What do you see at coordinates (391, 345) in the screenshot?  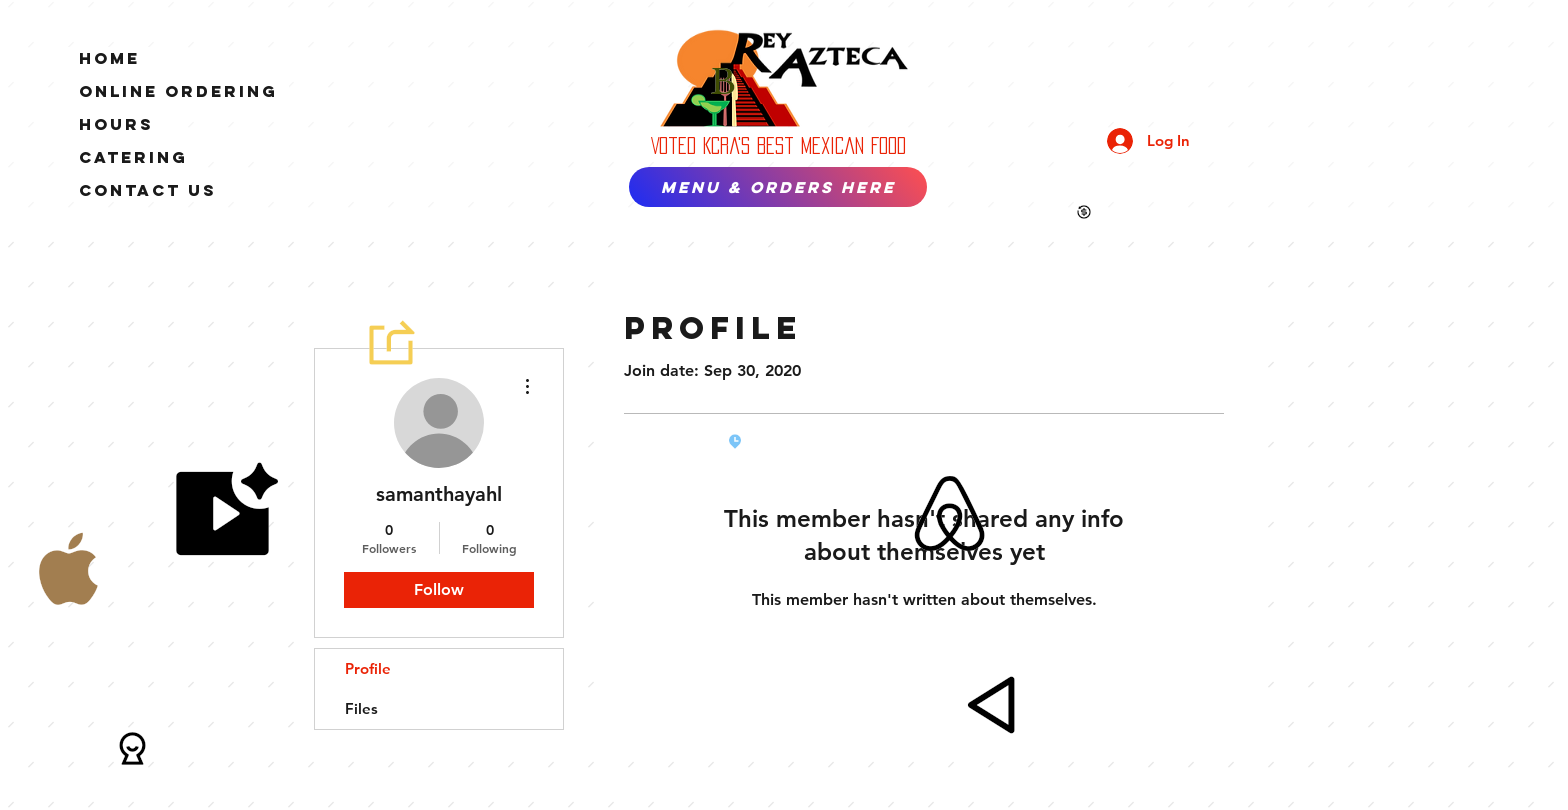 I see `share content to another app or platform` at bounding box center [391, 345].